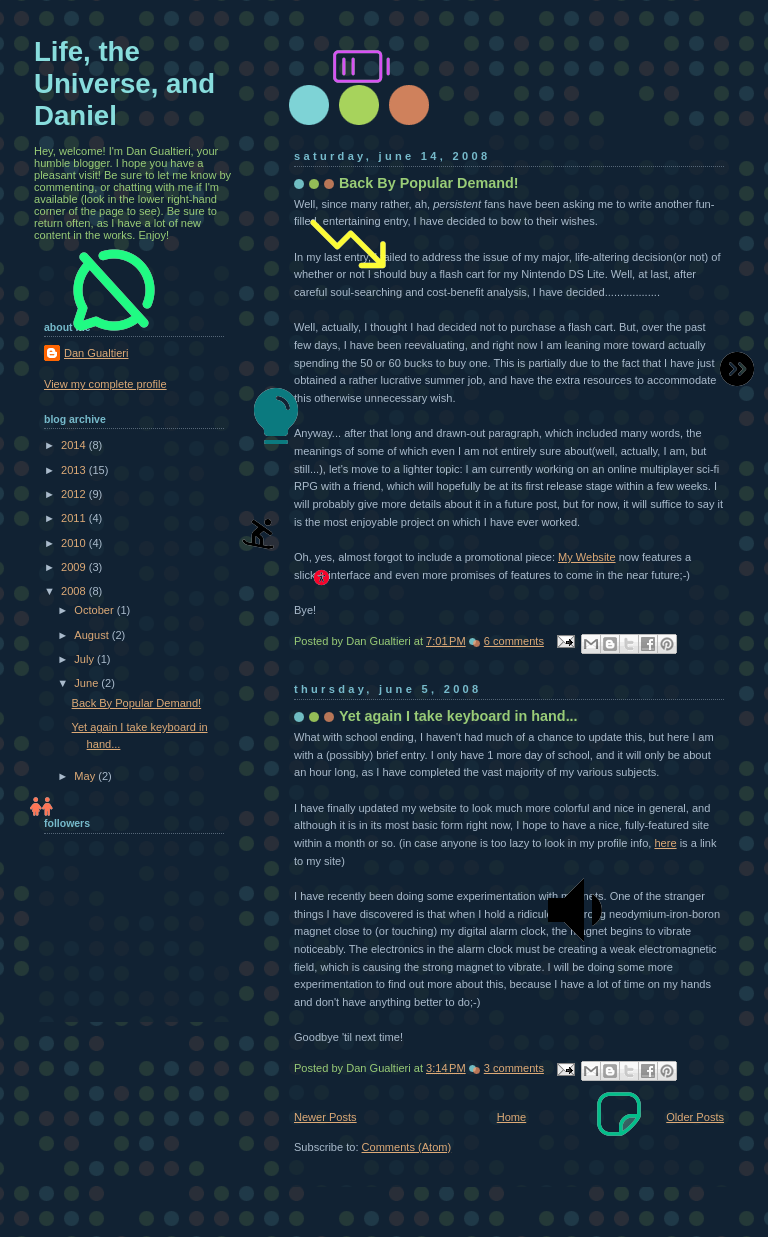 The height and width of the screenshot is (1237, 768). Describe the element at coordinates (619, 1114) in the screenshot. I see `add a sticker to your message` at that location.